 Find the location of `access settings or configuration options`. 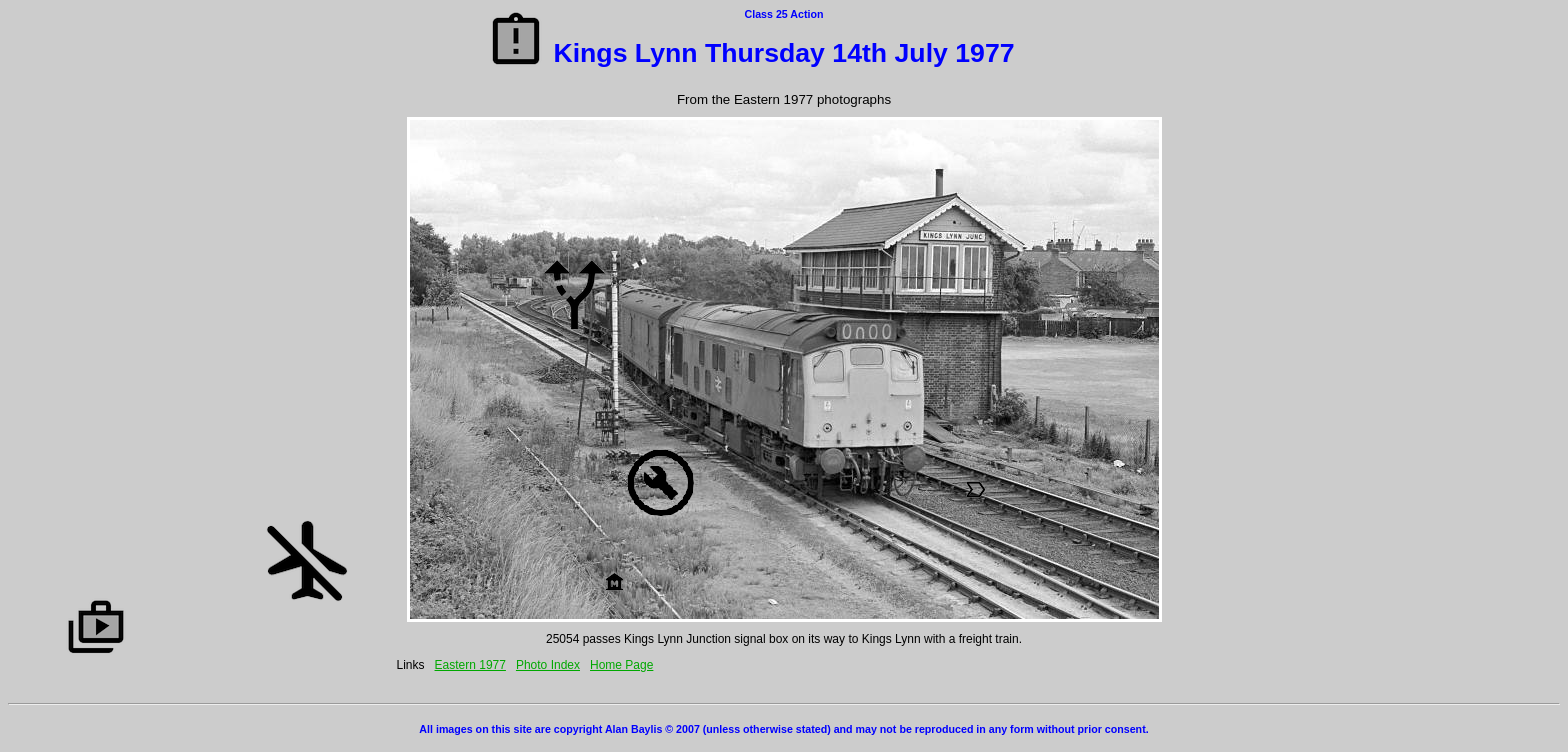

access settings or configuration options is located at coordinates (661, 483).